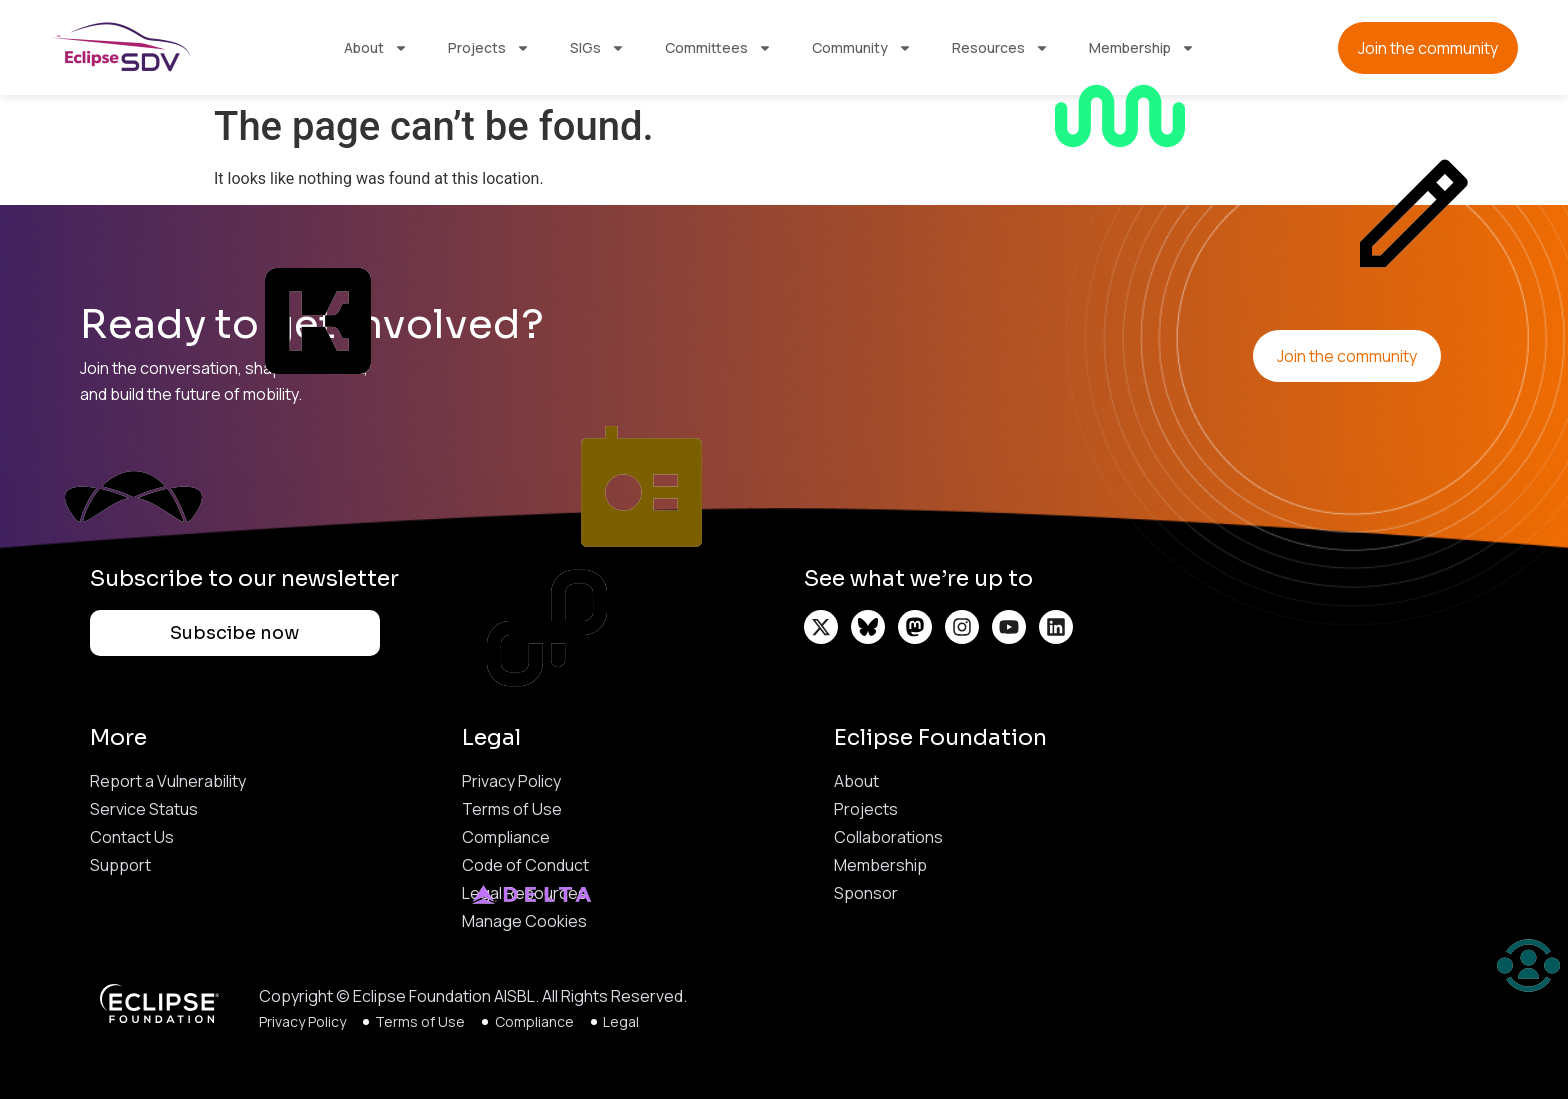 The width and height of the screenshot is (1568, 1099). What do you see at coordinates (547, 628) in the screenshot?
I see `open the OpenProject app` at bounding box center [547, 628].